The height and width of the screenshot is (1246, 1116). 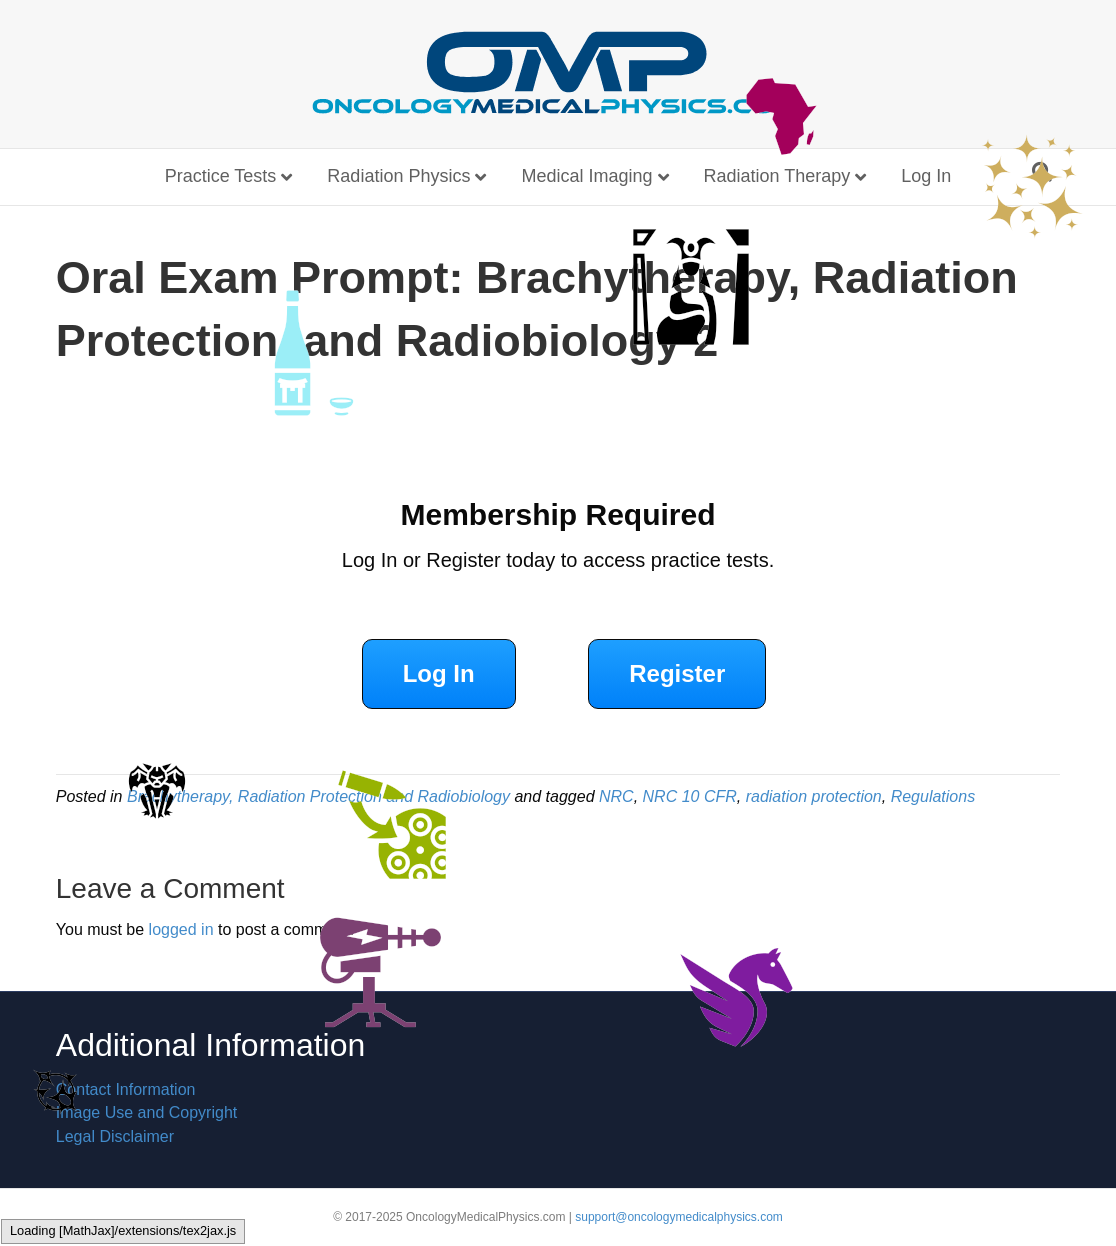 What do you see at coordinates (55, 1091) in the screenshot?
I see `indicates magic or spell activation` at bounding box center [55, 1091].